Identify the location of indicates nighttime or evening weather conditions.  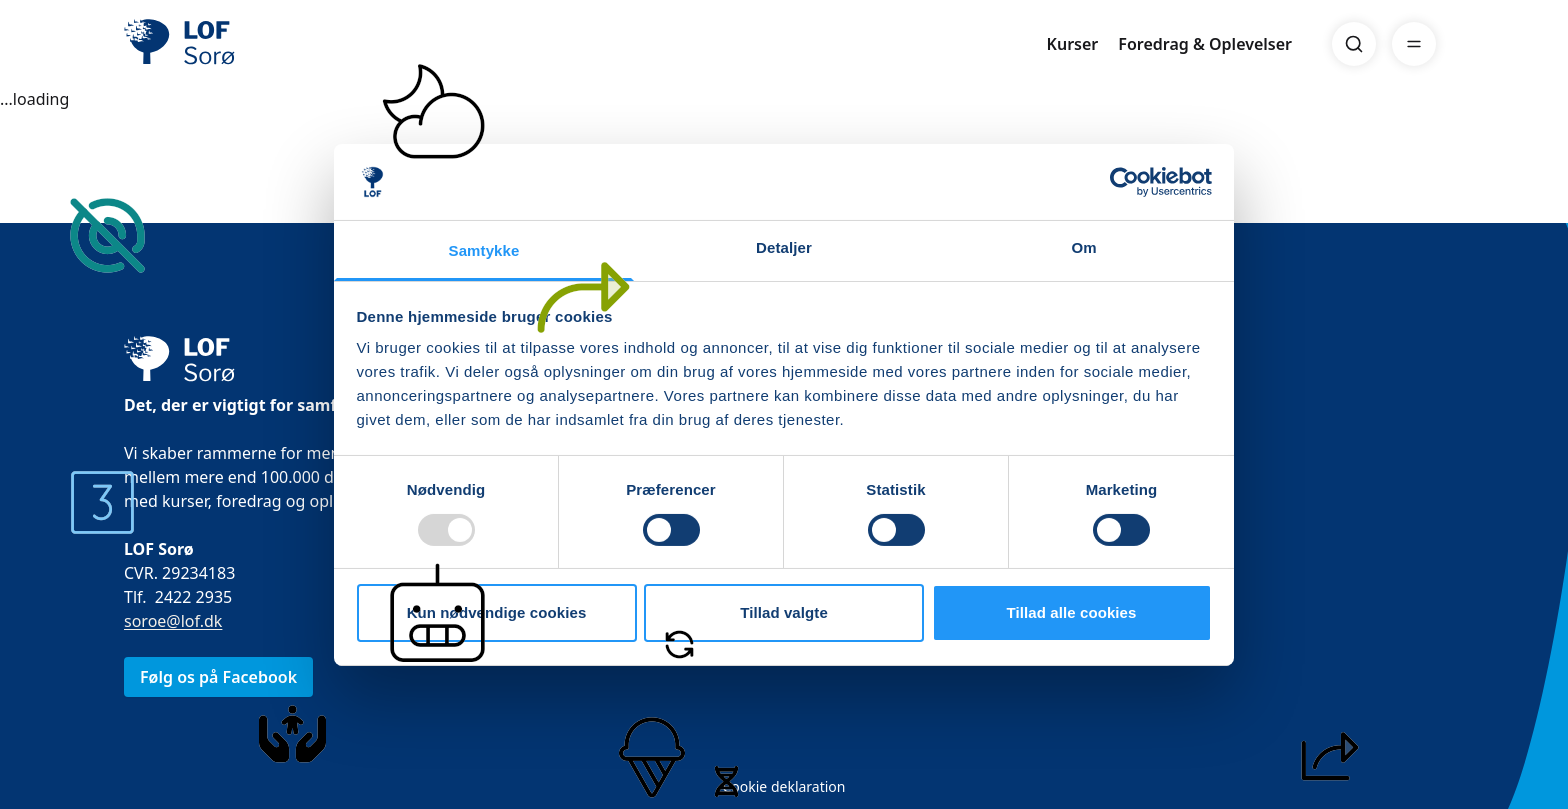
(431, 116).